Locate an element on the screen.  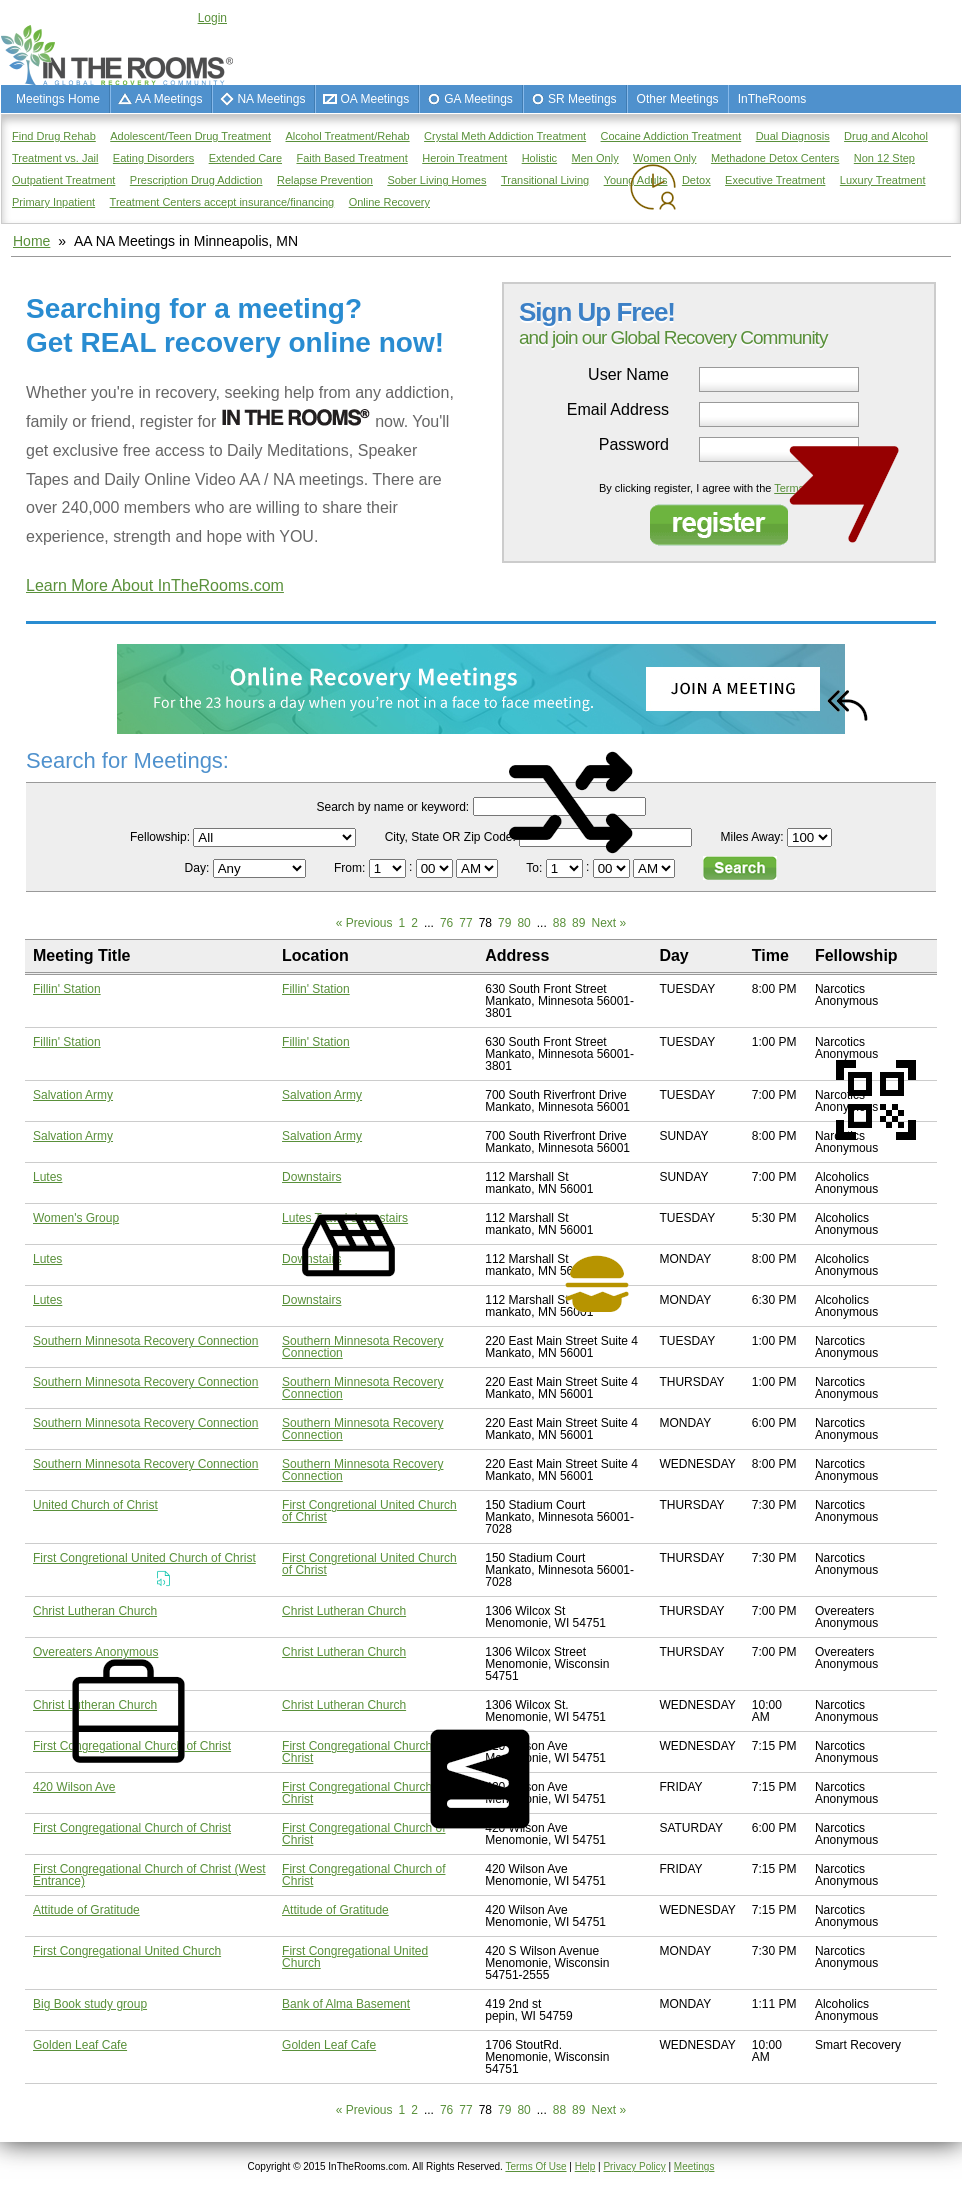
open navigation menu is located at coordinates (597, 1285).